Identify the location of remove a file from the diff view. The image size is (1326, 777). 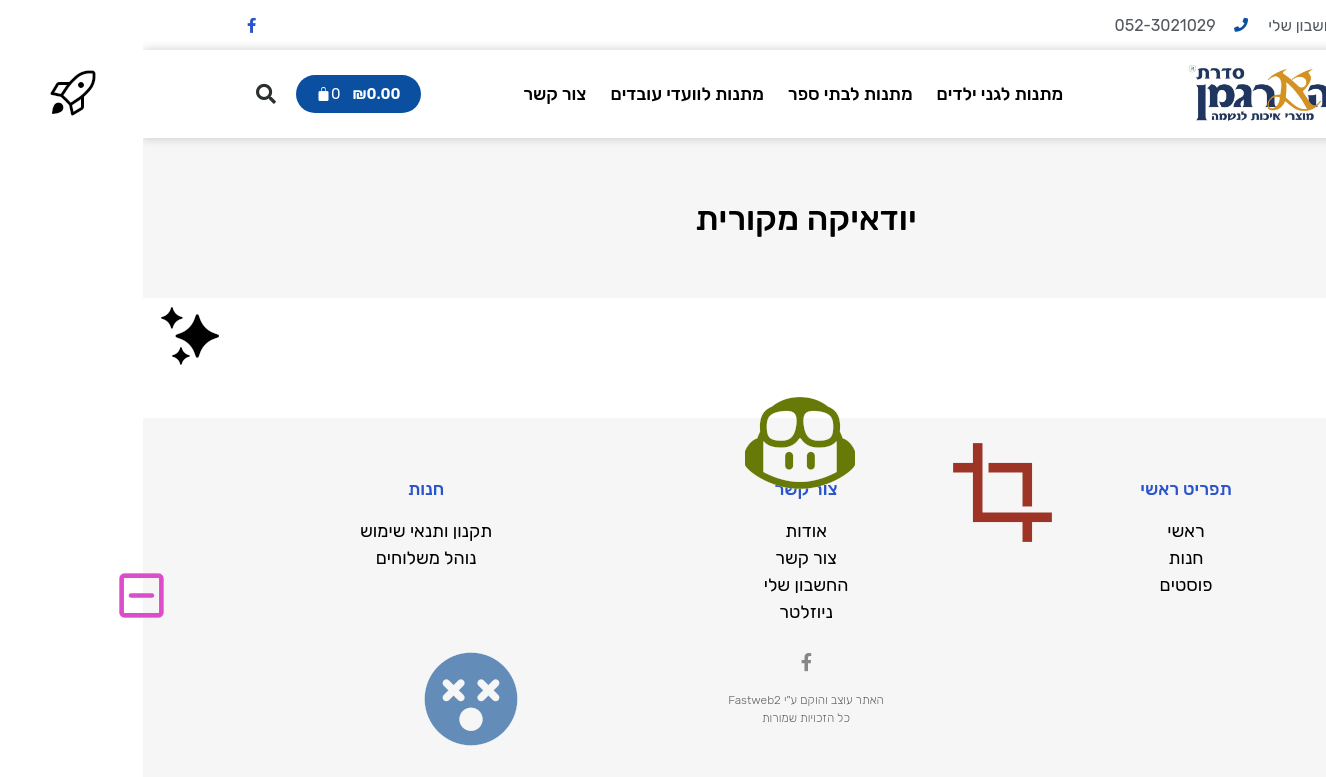
(141, 595).